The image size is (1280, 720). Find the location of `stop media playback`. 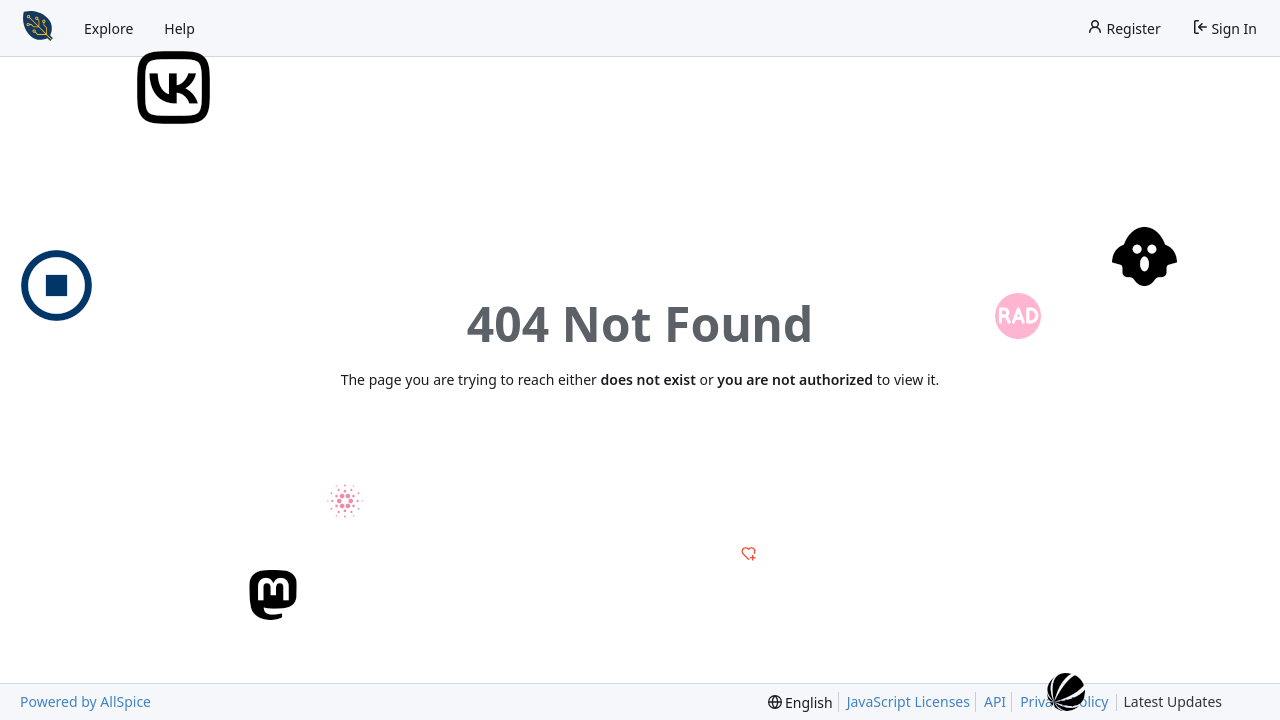

stop media playback is located at coordinates (56, 285).